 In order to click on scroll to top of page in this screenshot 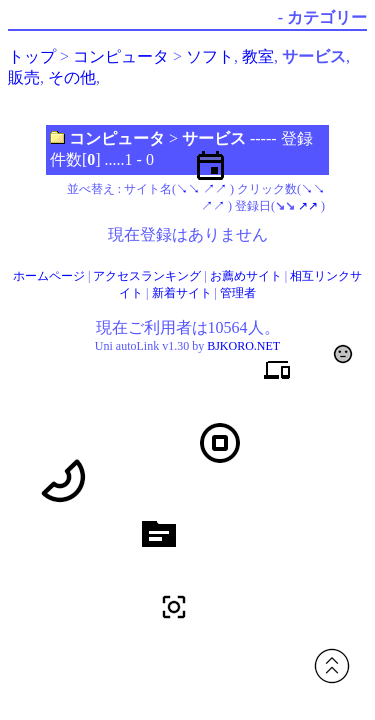, I will do `click(332, 666)`.